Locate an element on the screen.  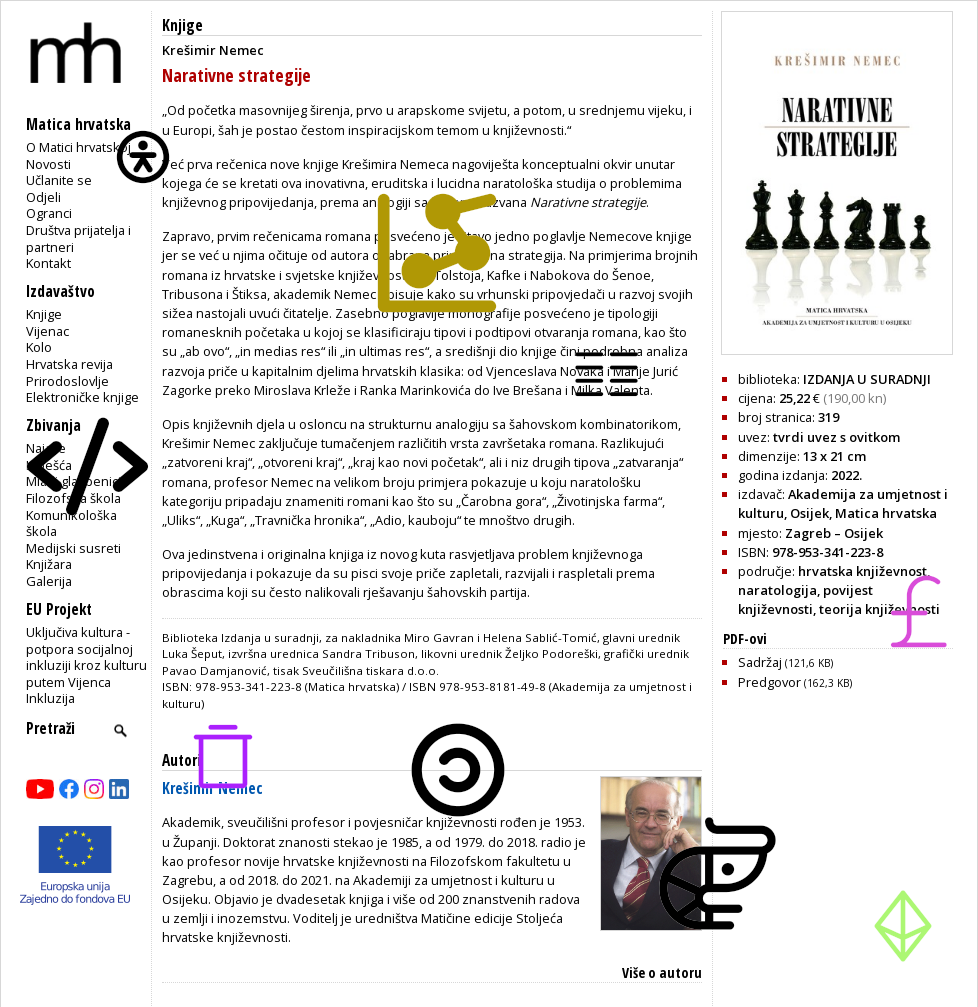
indicates british pound sterling currency is located at coordinates (922, 613).